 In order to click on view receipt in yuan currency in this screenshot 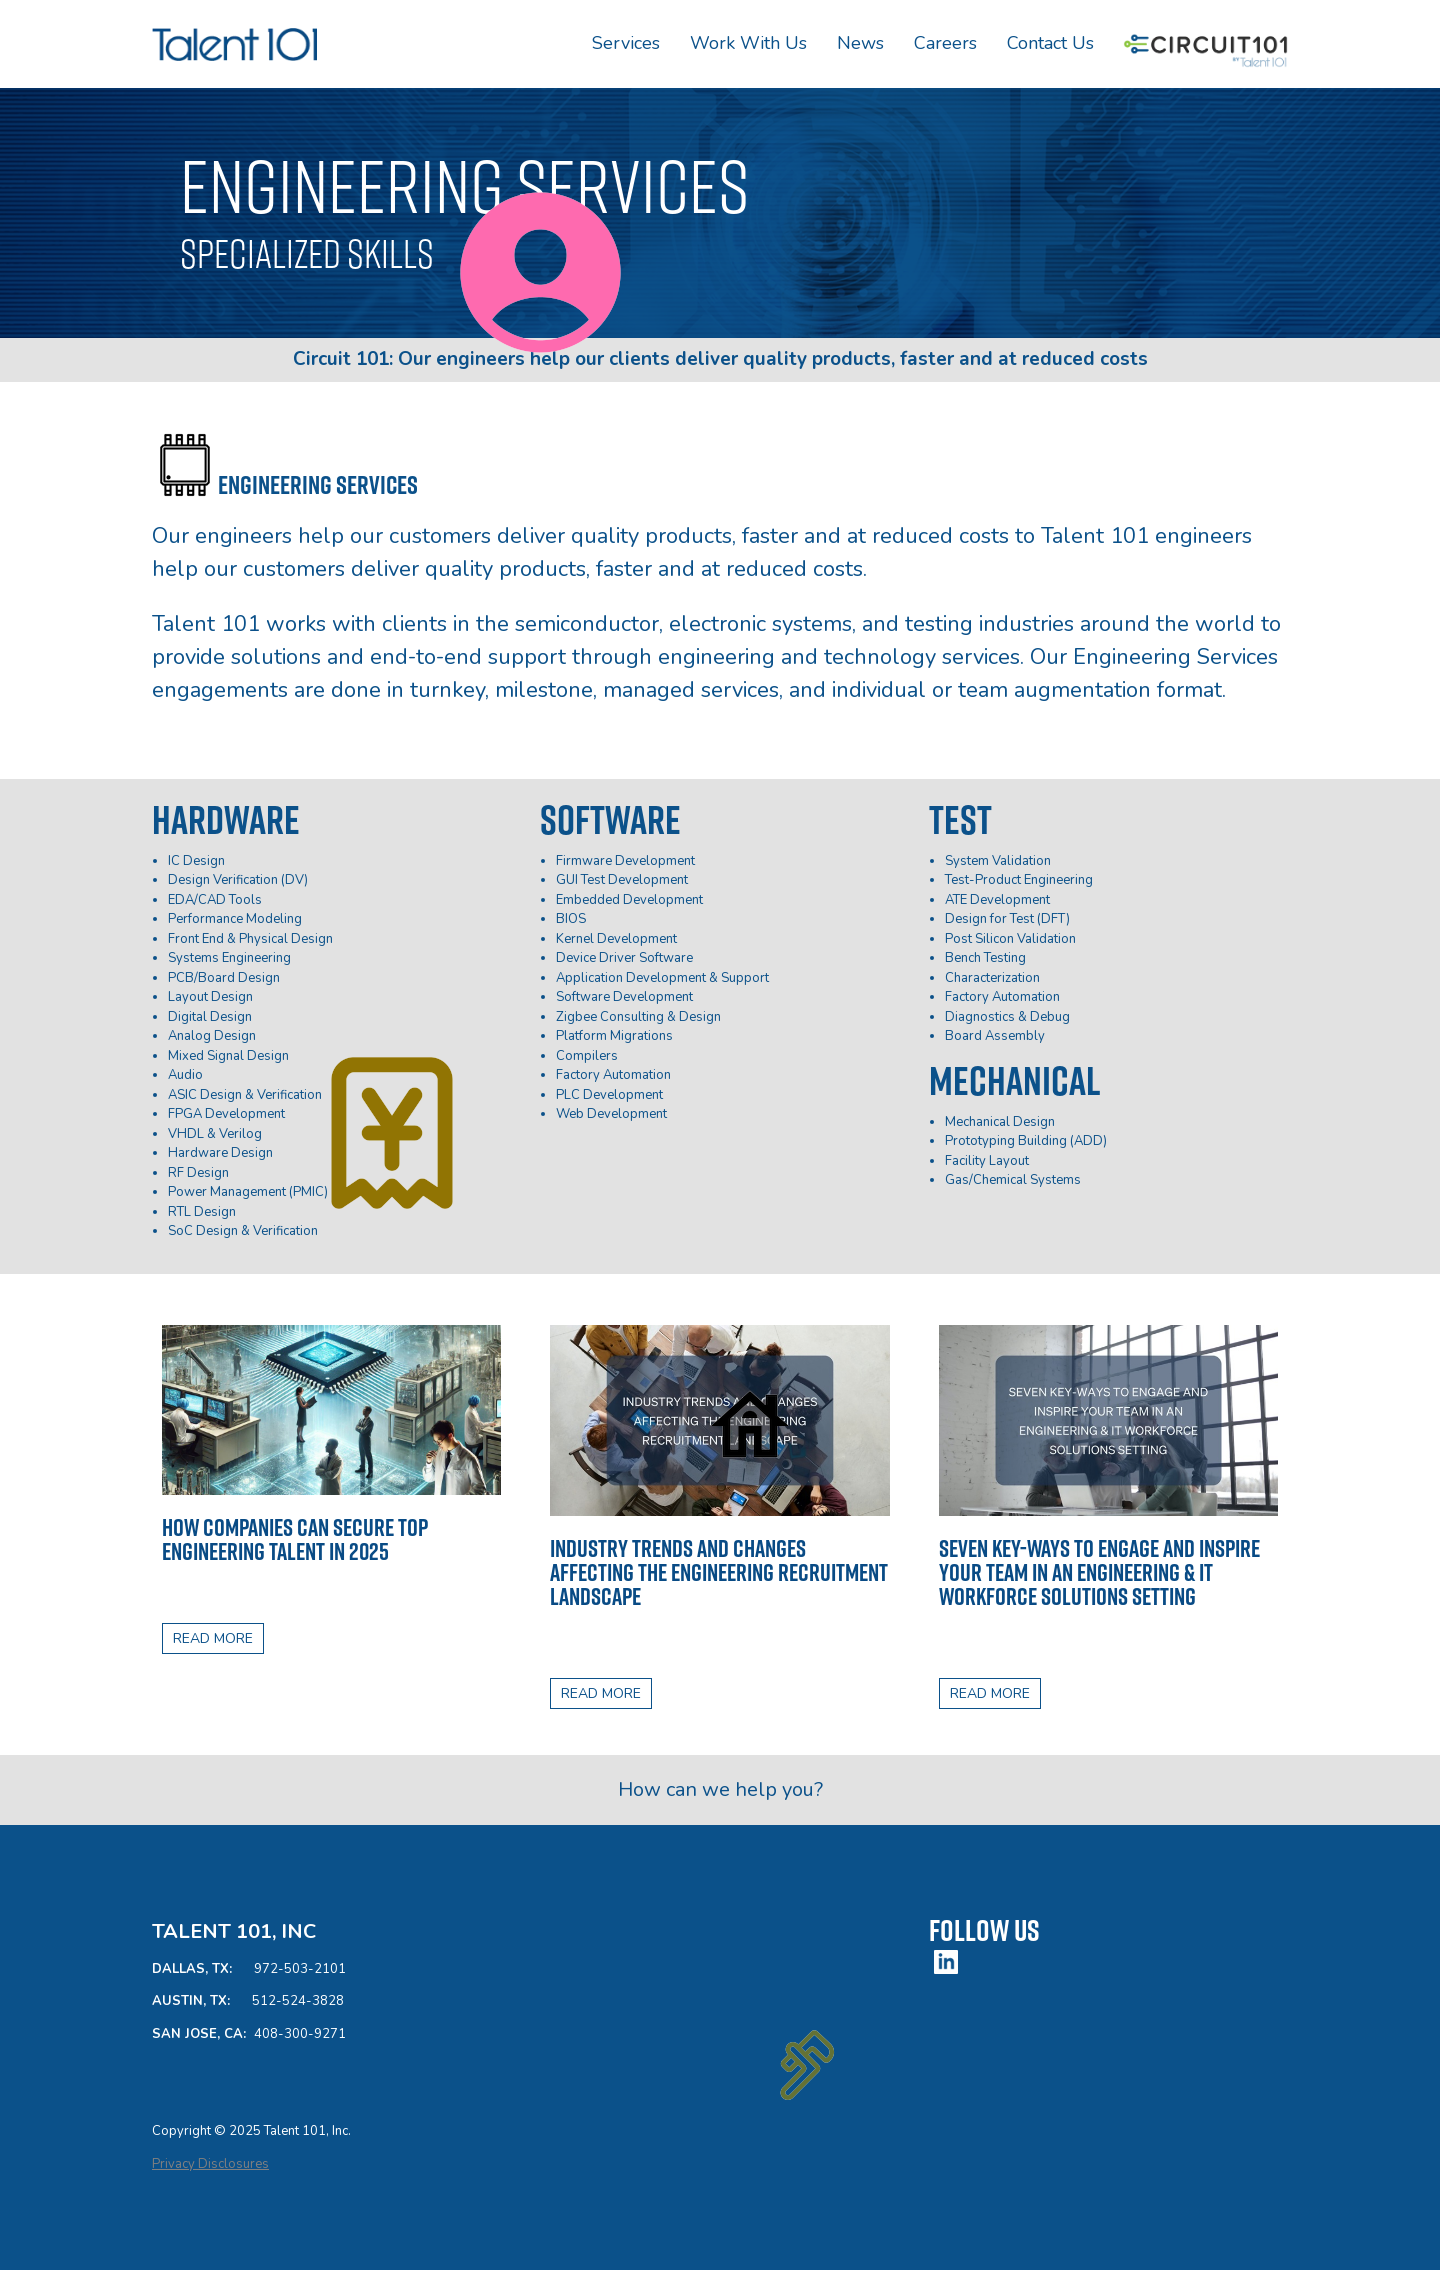, I will do `click(392, 1133)`.